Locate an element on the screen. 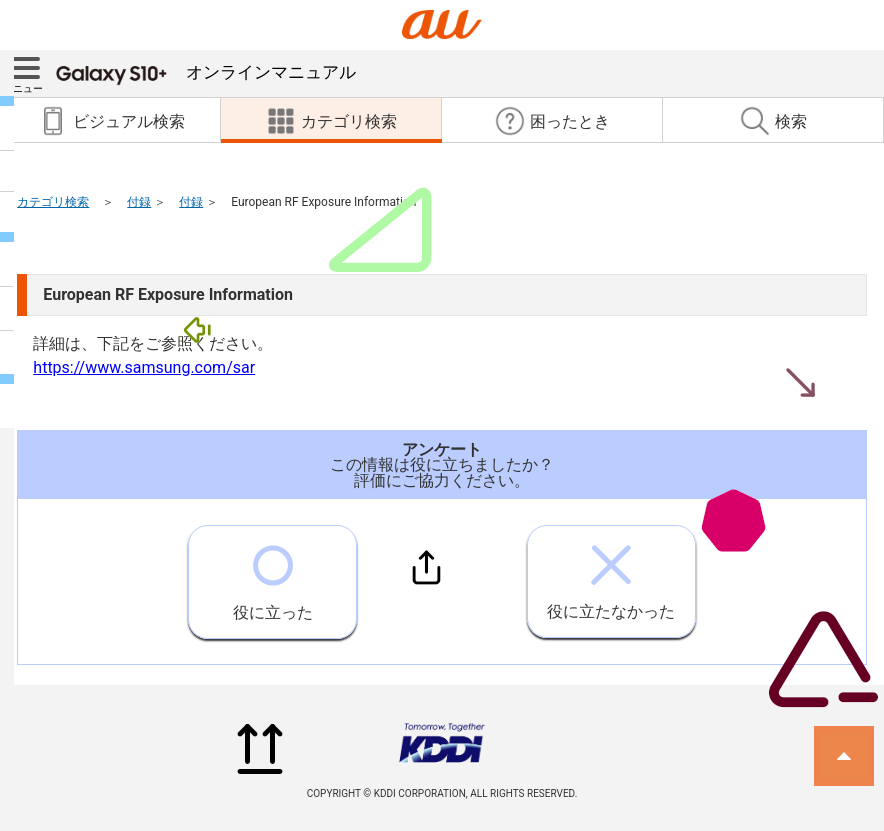 Image resolution: width=884 pixels, height=831 pixels. a heptagon shape indicator is located at coordinates (733, 522).